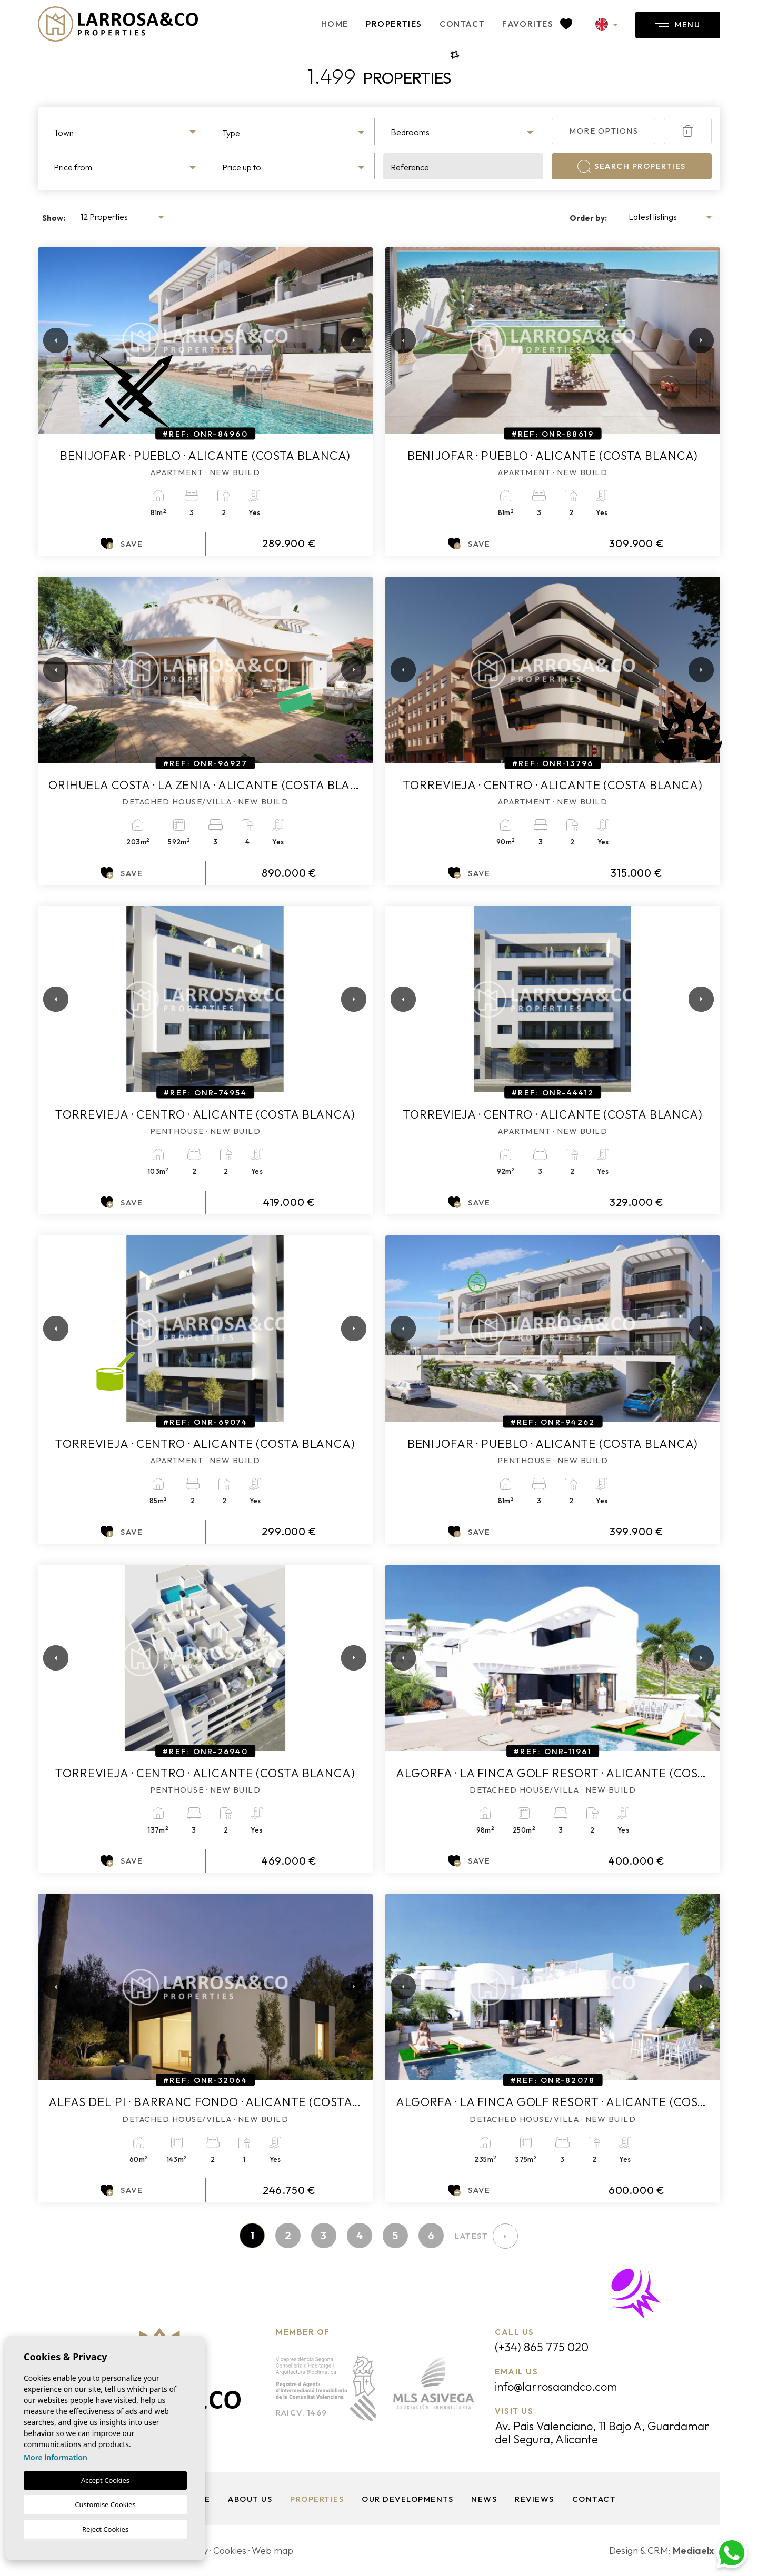 The width and height of the screenshot is (758, 2576). Describe the element at coordinates (455, 55) in the screenshot. I see `indicates a splat or impact effect in gameplay` at that location.